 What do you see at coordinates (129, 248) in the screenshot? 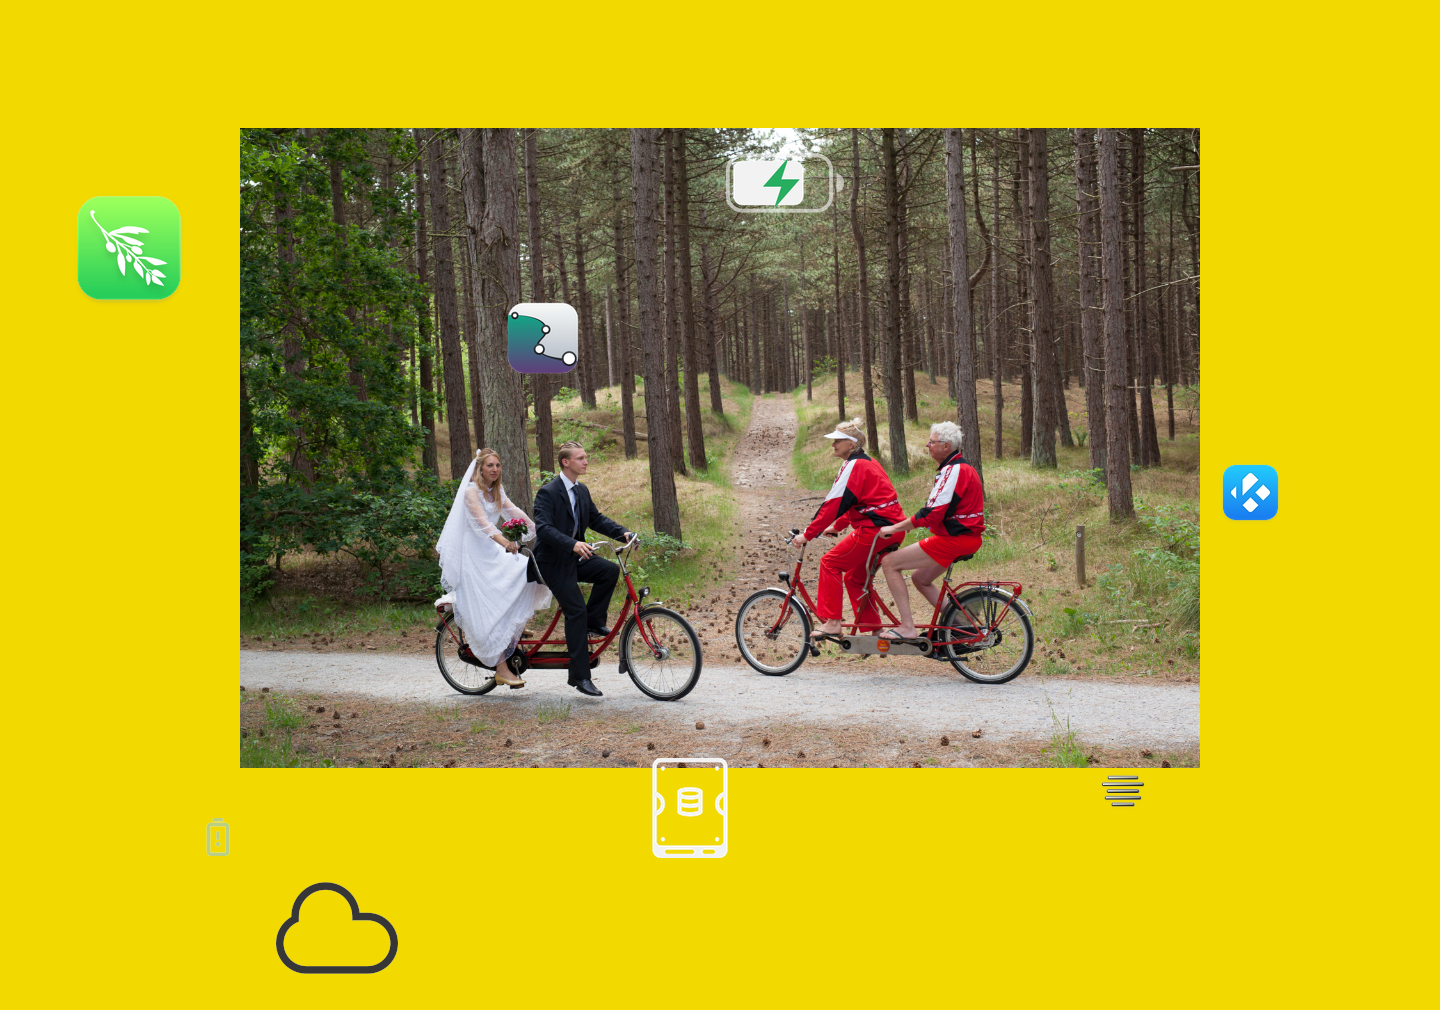
I see `open olive video editor` at bounding box center [129, 248].